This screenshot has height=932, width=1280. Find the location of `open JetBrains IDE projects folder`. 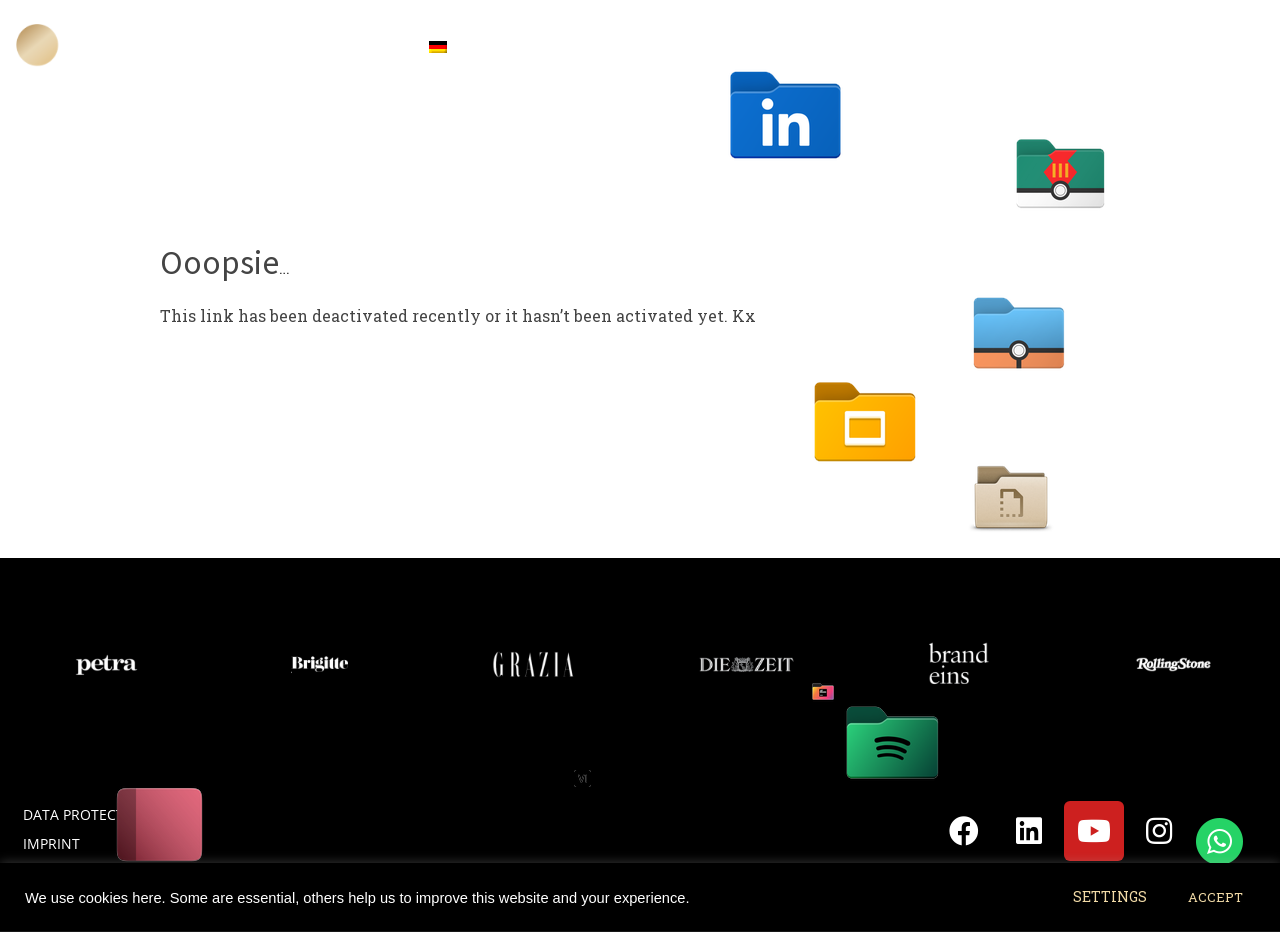

open JetBrains IDE projects folder is located at coordinates (823, 692).